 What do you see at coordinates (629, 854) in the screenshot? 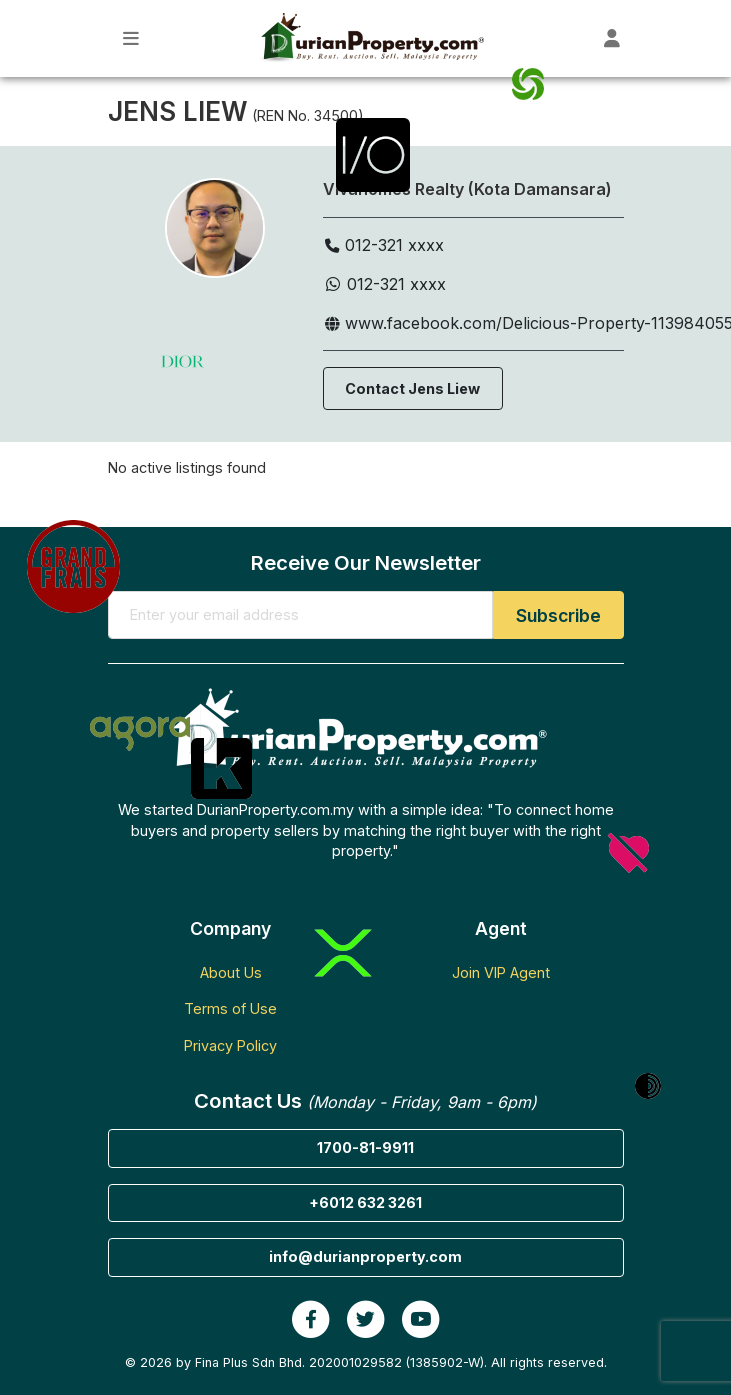
I see `dislike or remove from favorites` at bounding box center [629, 854].